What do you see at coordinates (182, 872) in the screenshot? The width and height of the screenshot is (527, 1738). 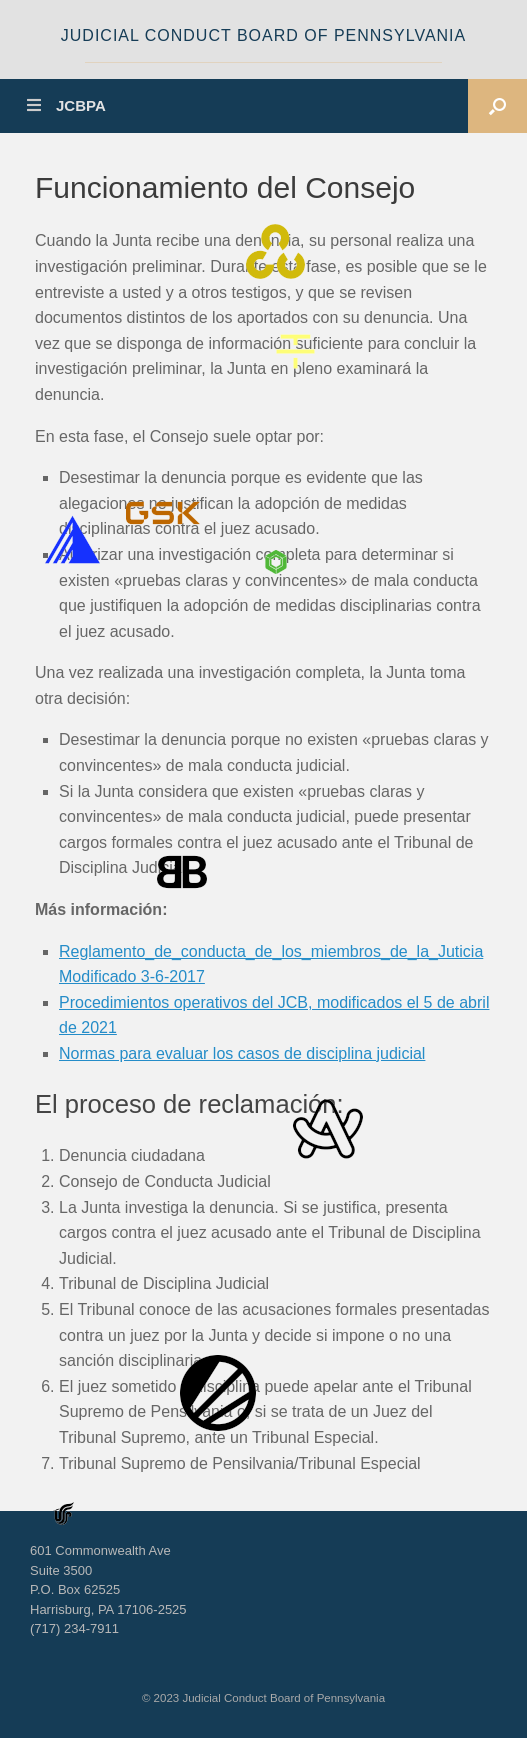 I see `NodeBB forum software logo` at bounding box center [182, 872].